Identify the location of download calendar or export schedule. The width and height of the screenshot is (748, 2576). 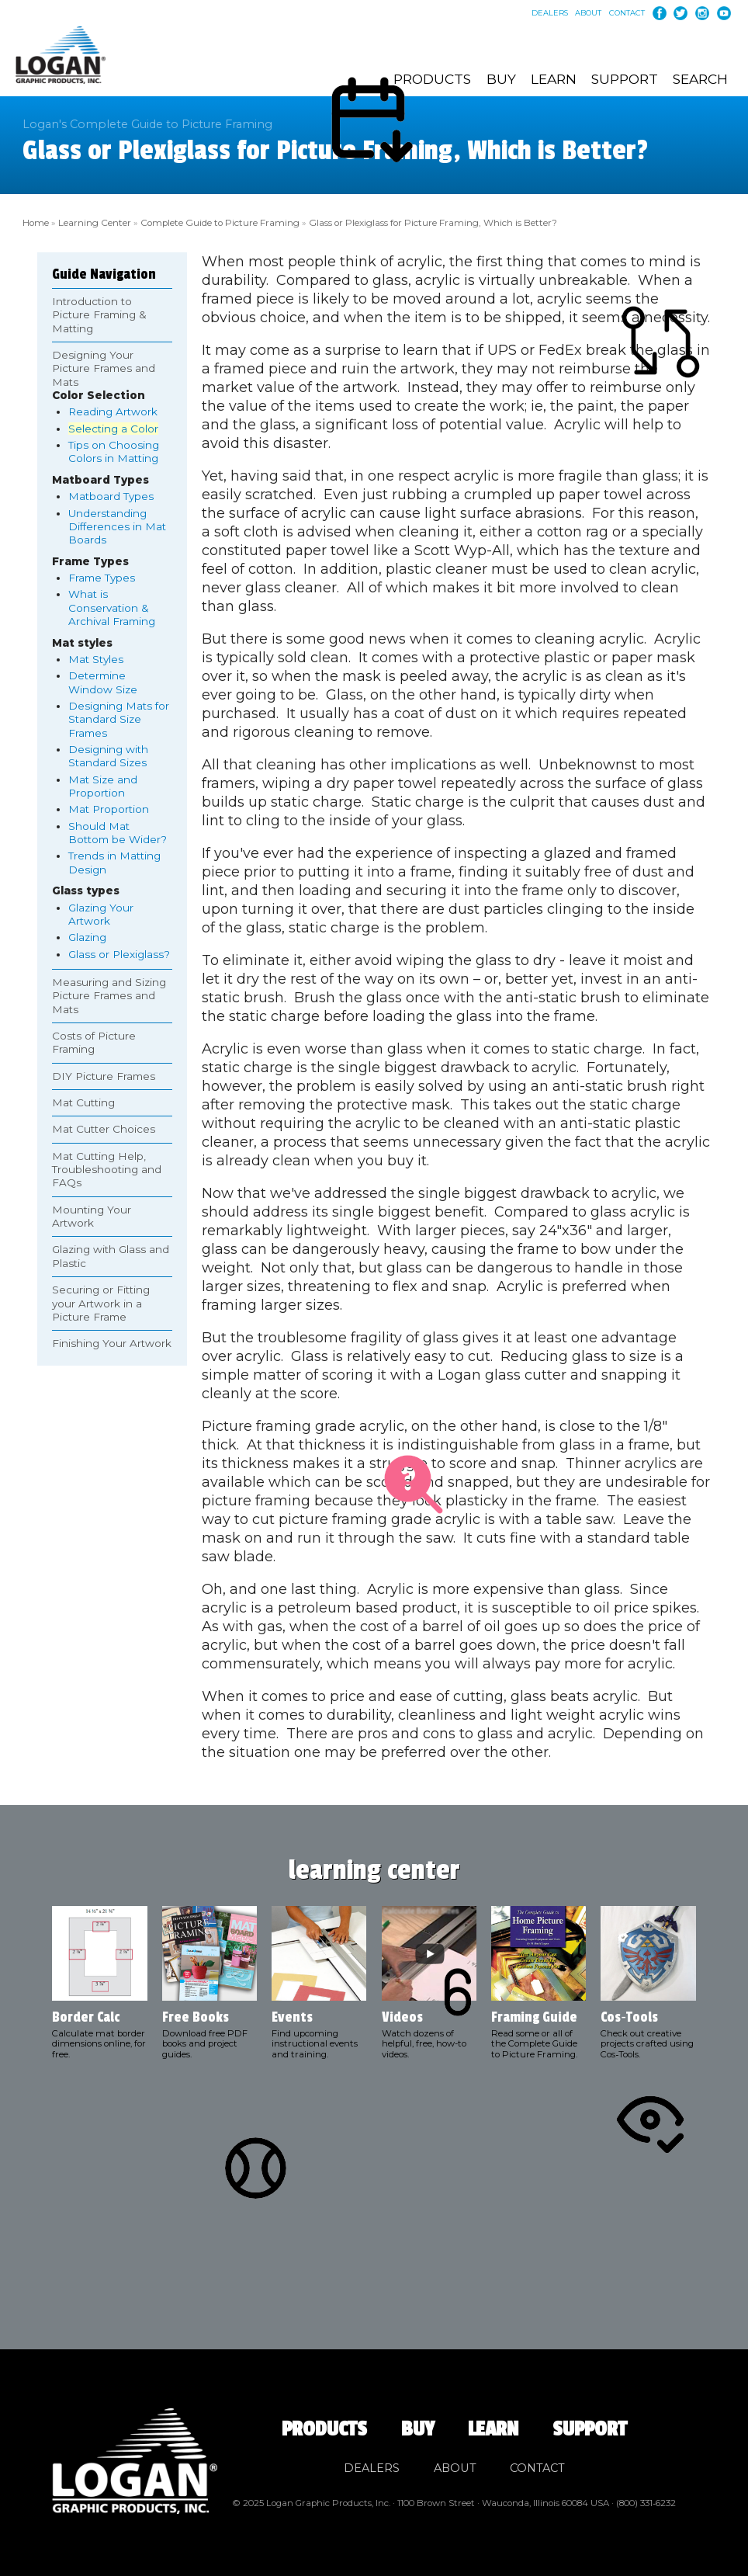
(368, 117).